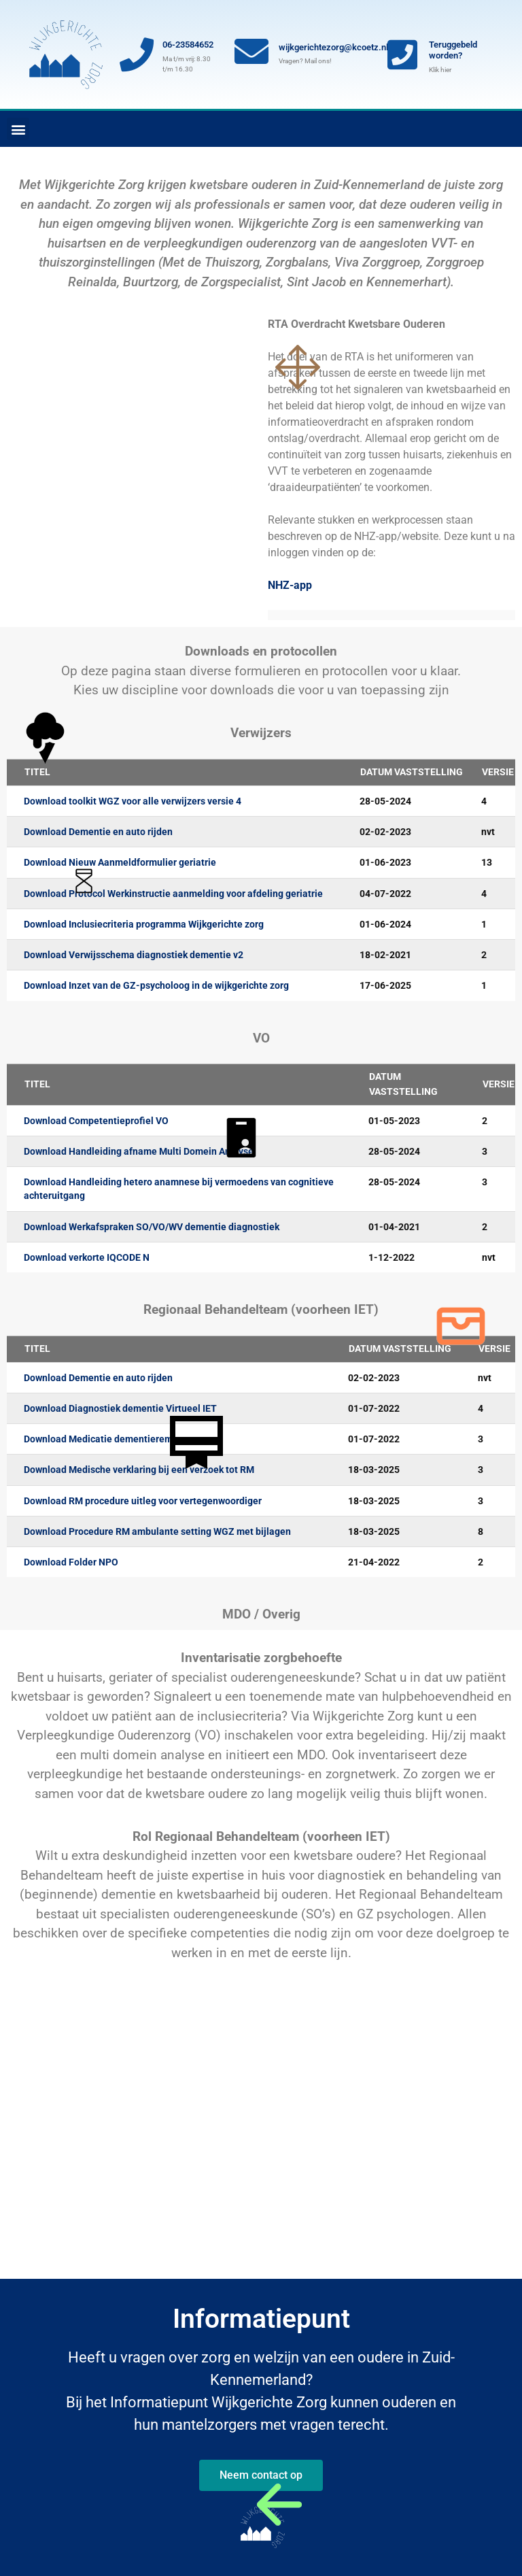 Image resolution: width=522 pixels, height=2576 pixels. What do you see at coordinates (298, 367) in the screenshot?
I see `move or reposition an element` at bounding box center [298, 367].